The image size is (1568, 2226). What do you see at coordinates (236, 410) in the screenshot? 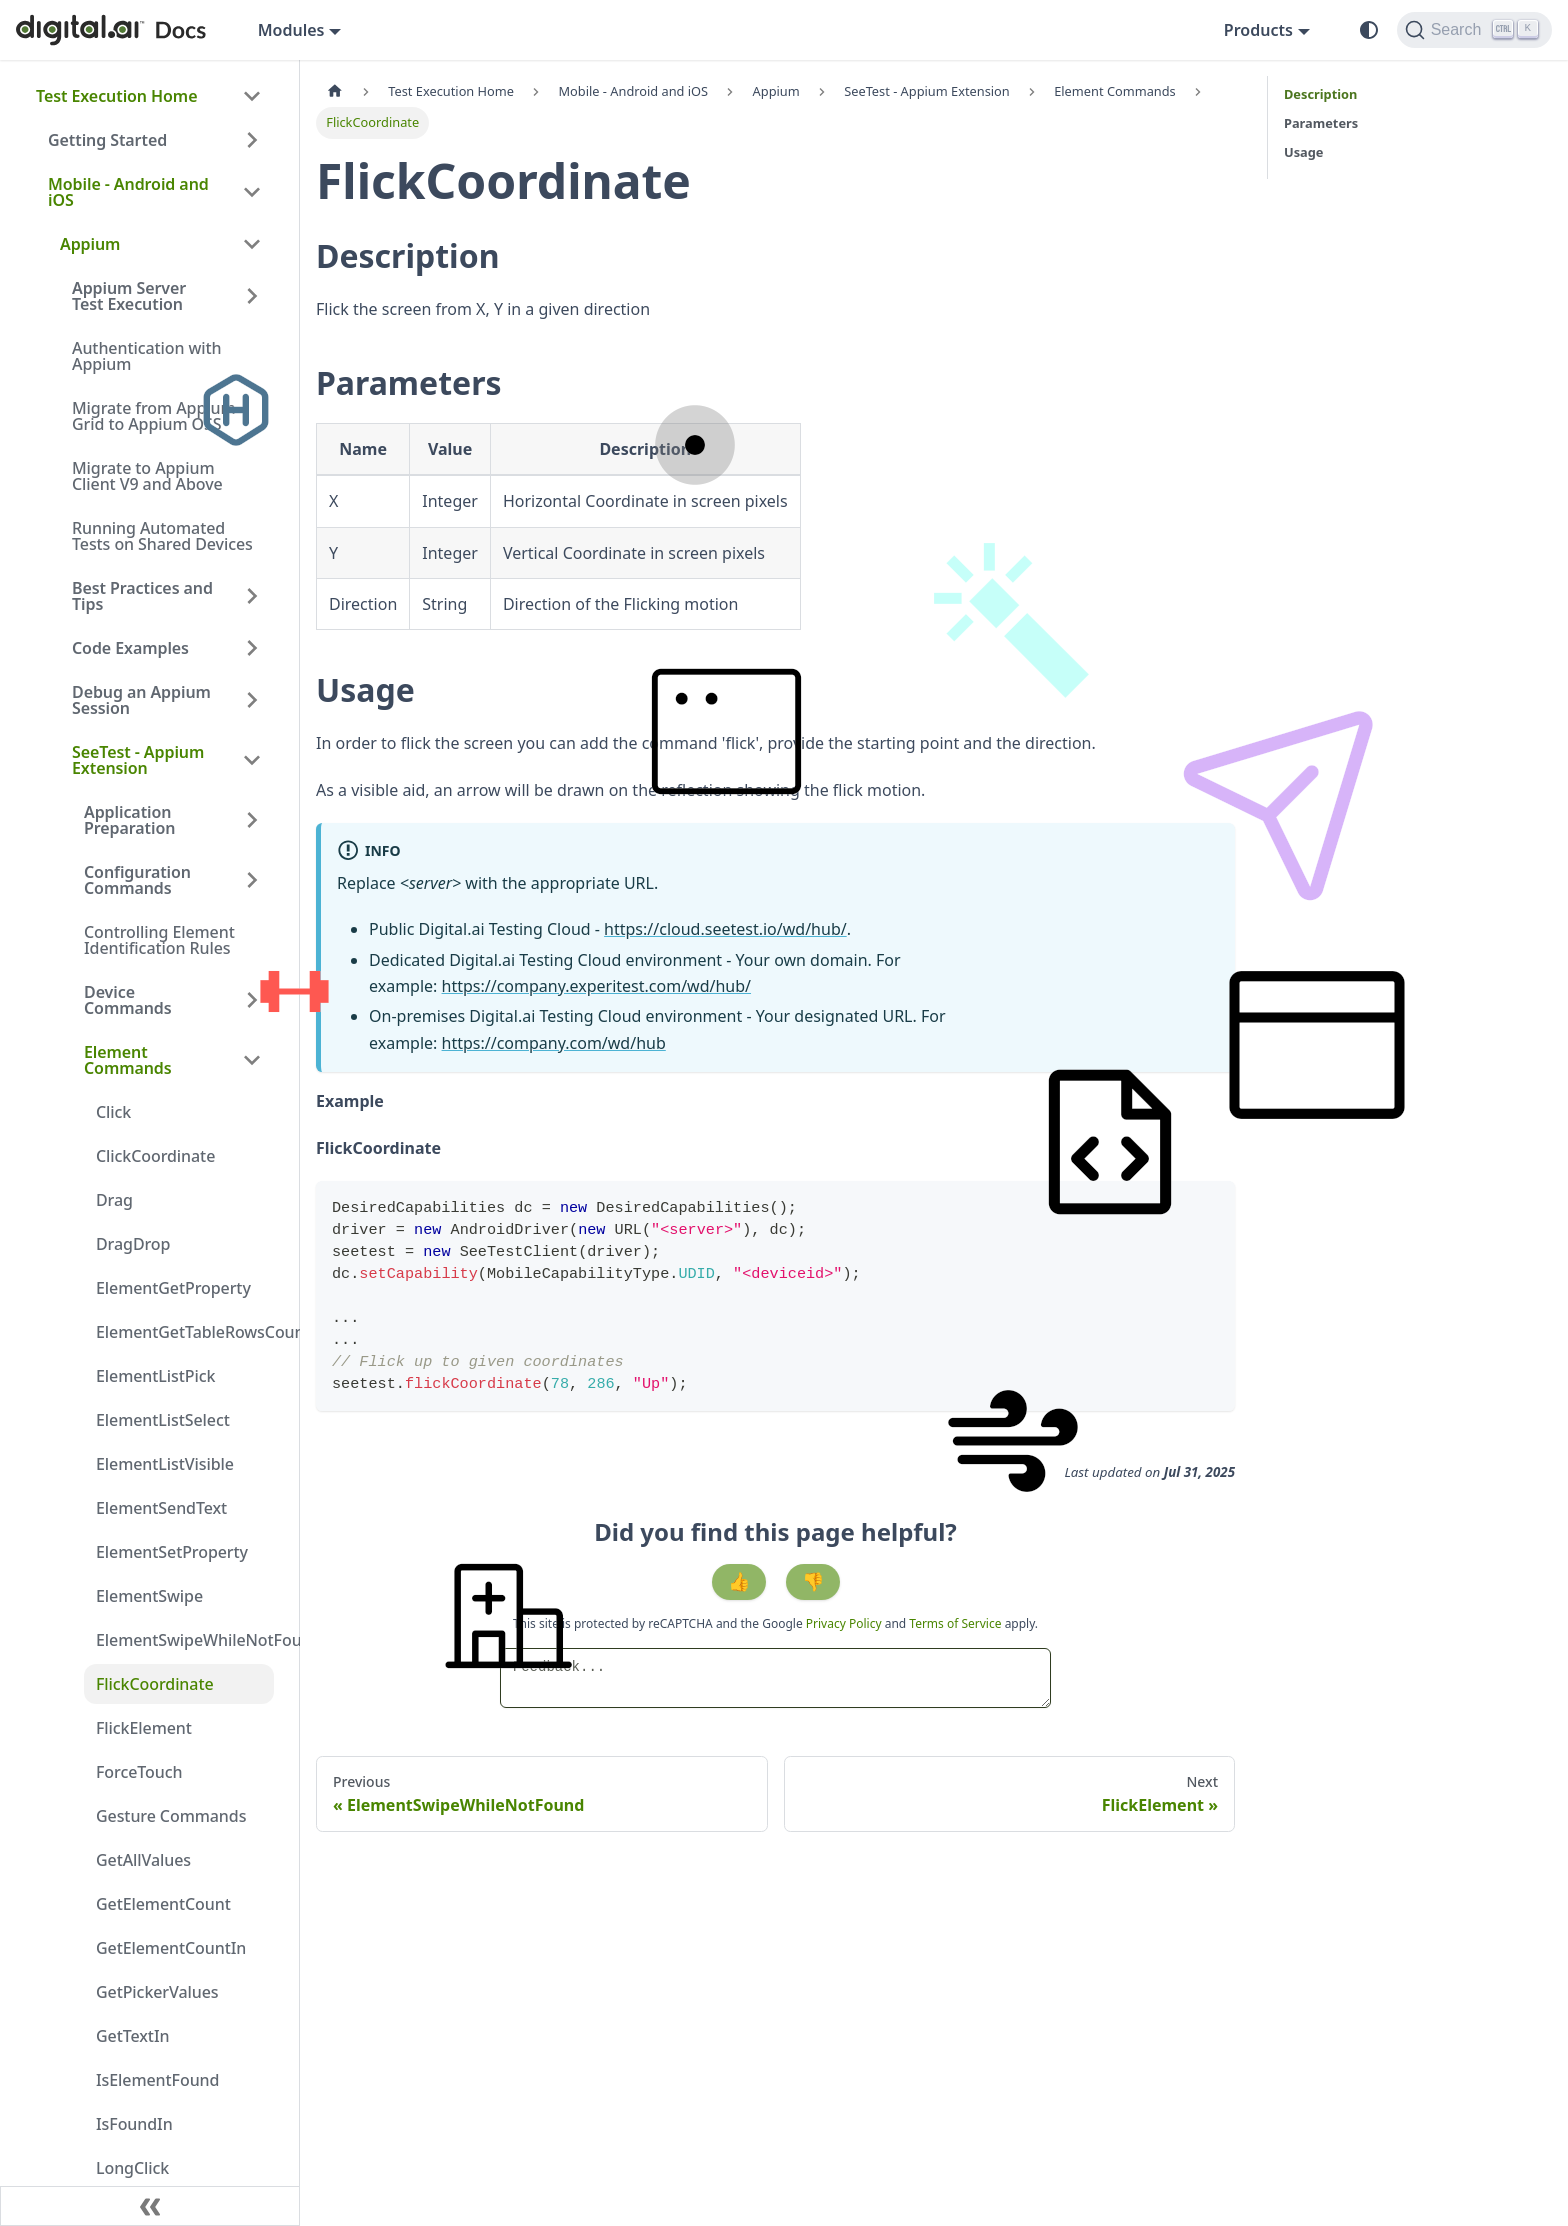
I see `open Hexo blogging framework` at bounding box center [236, 410].